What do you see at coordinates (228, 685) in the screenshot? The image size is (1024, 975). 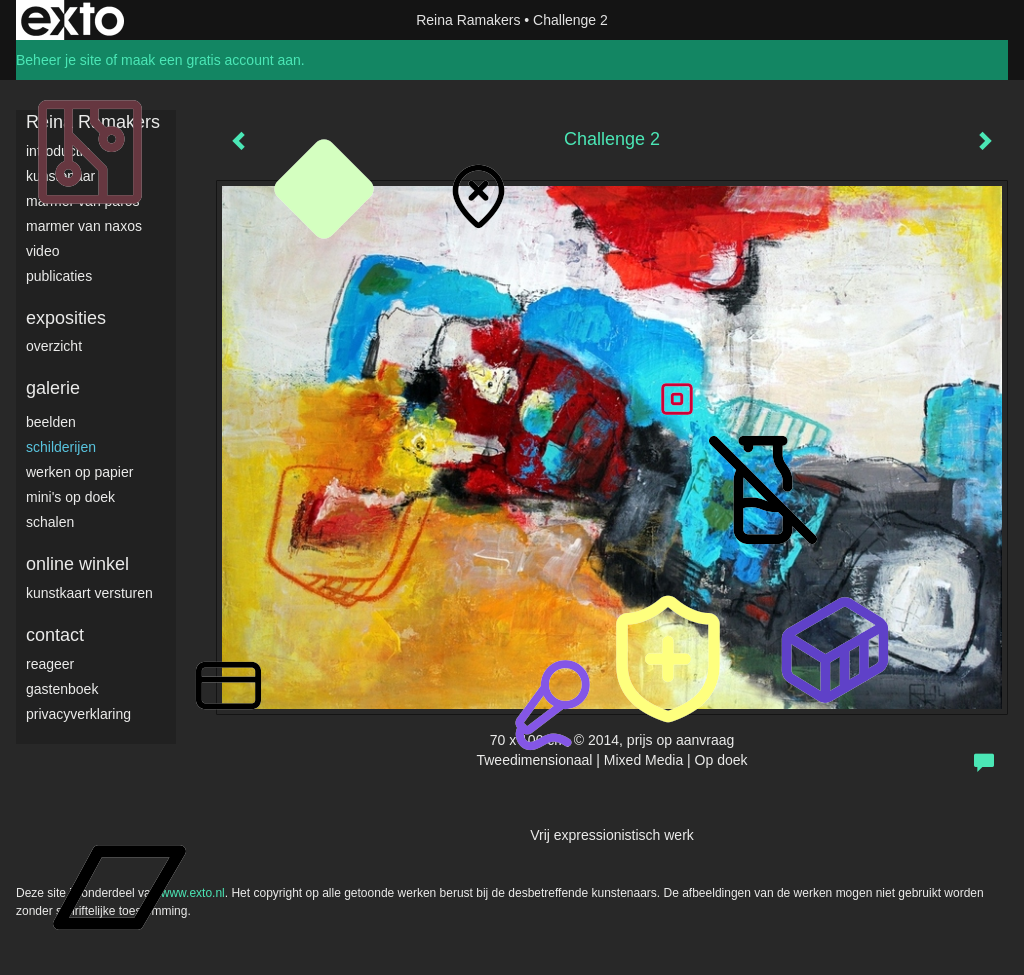 I see `manage payment methods` at bounding box center [228, 685].